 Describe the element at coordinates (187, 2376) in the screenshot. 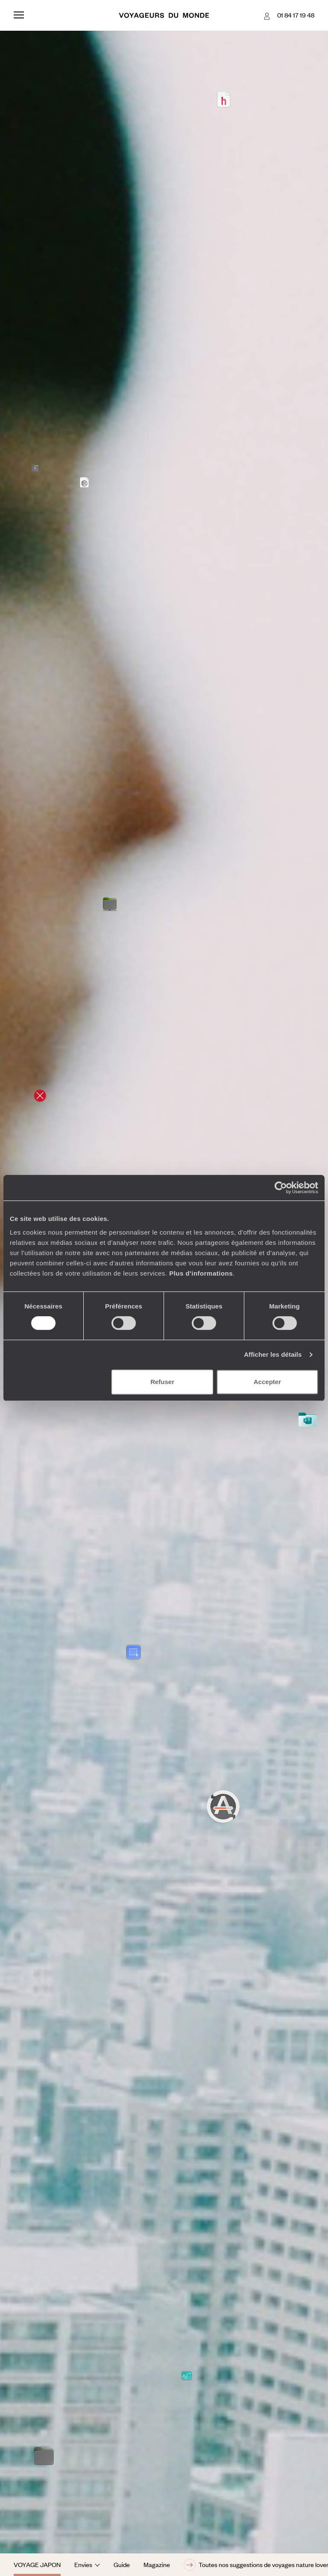

I see `open psensor temperature monitoring app` at that location.